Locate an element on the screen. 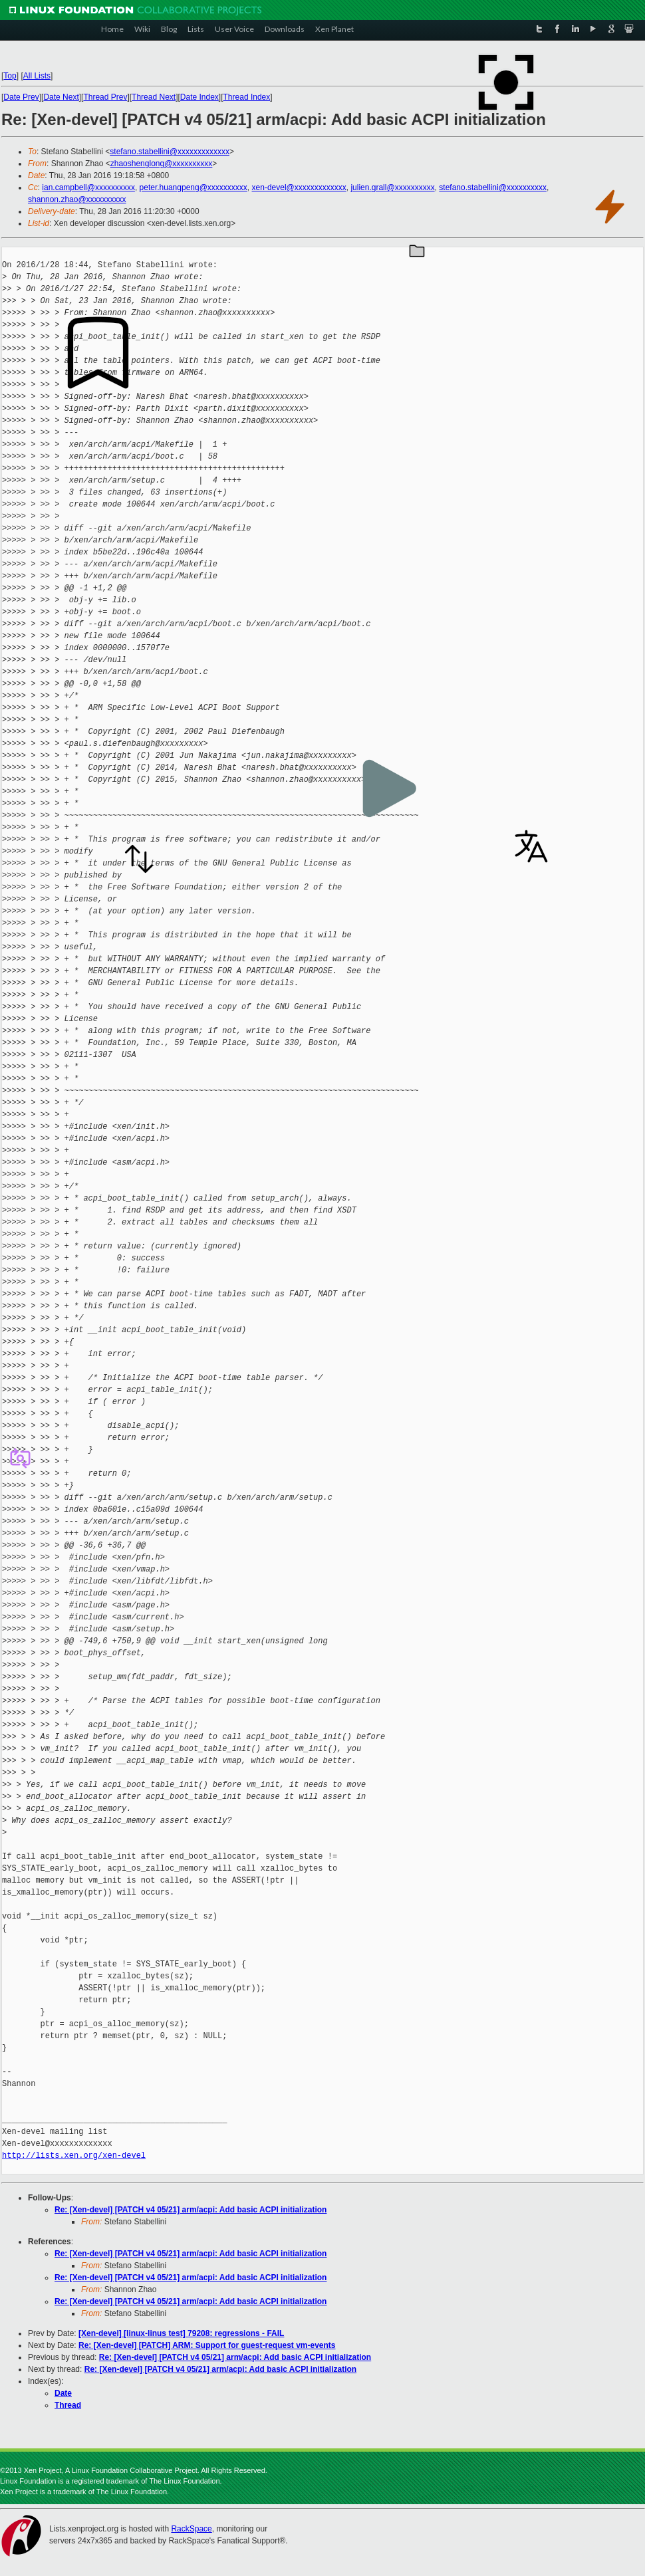 This screenshot has height=2576, width=645. sort items in ascending or descending order is located at coordinates (139, 859).